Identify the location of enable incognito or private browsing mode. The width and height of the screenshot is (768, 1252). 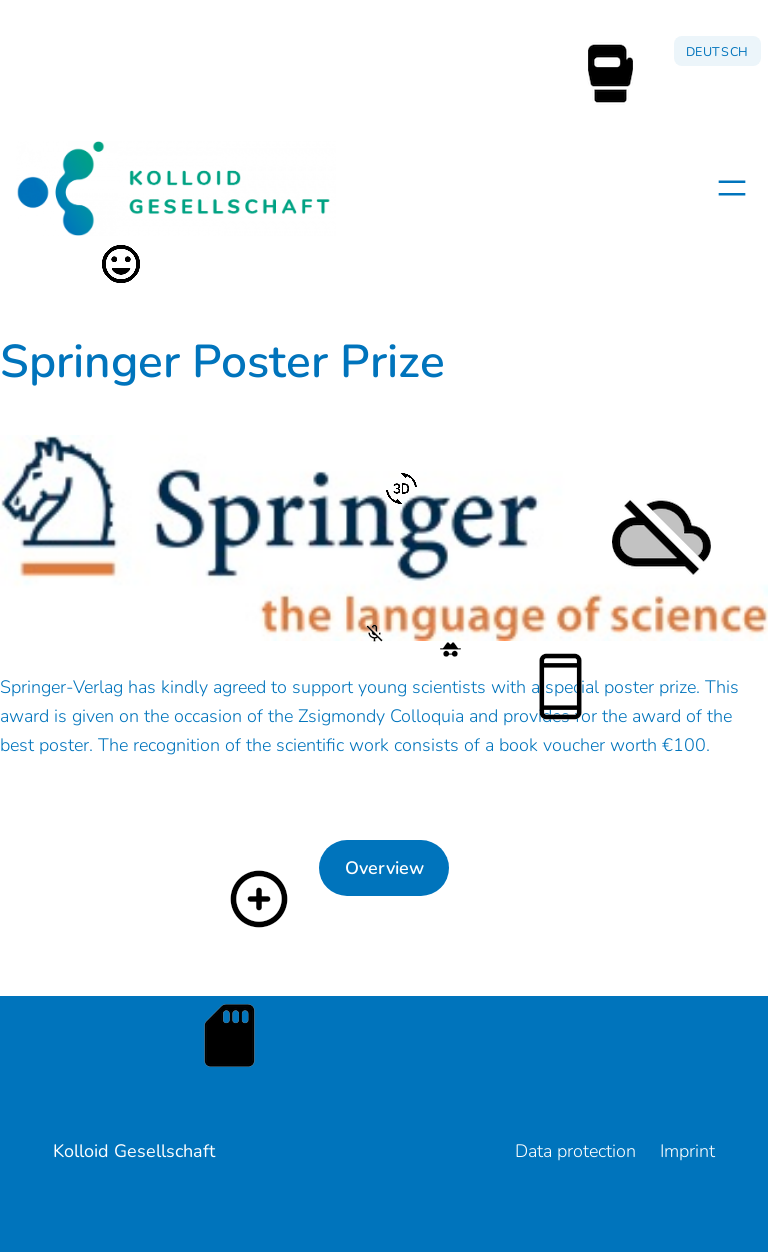
(450, 649).